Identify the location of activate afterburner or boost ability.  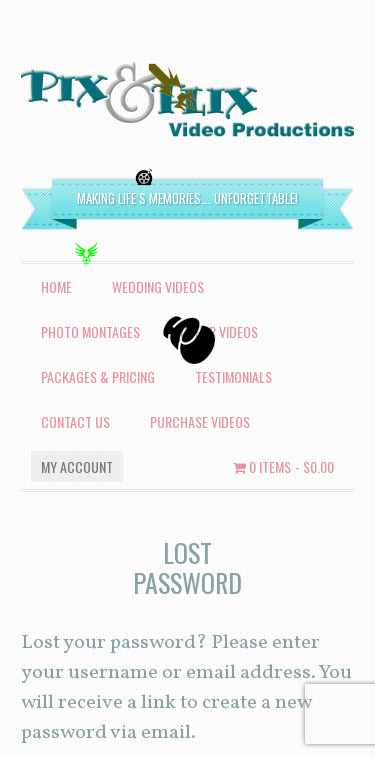
(173, 88).